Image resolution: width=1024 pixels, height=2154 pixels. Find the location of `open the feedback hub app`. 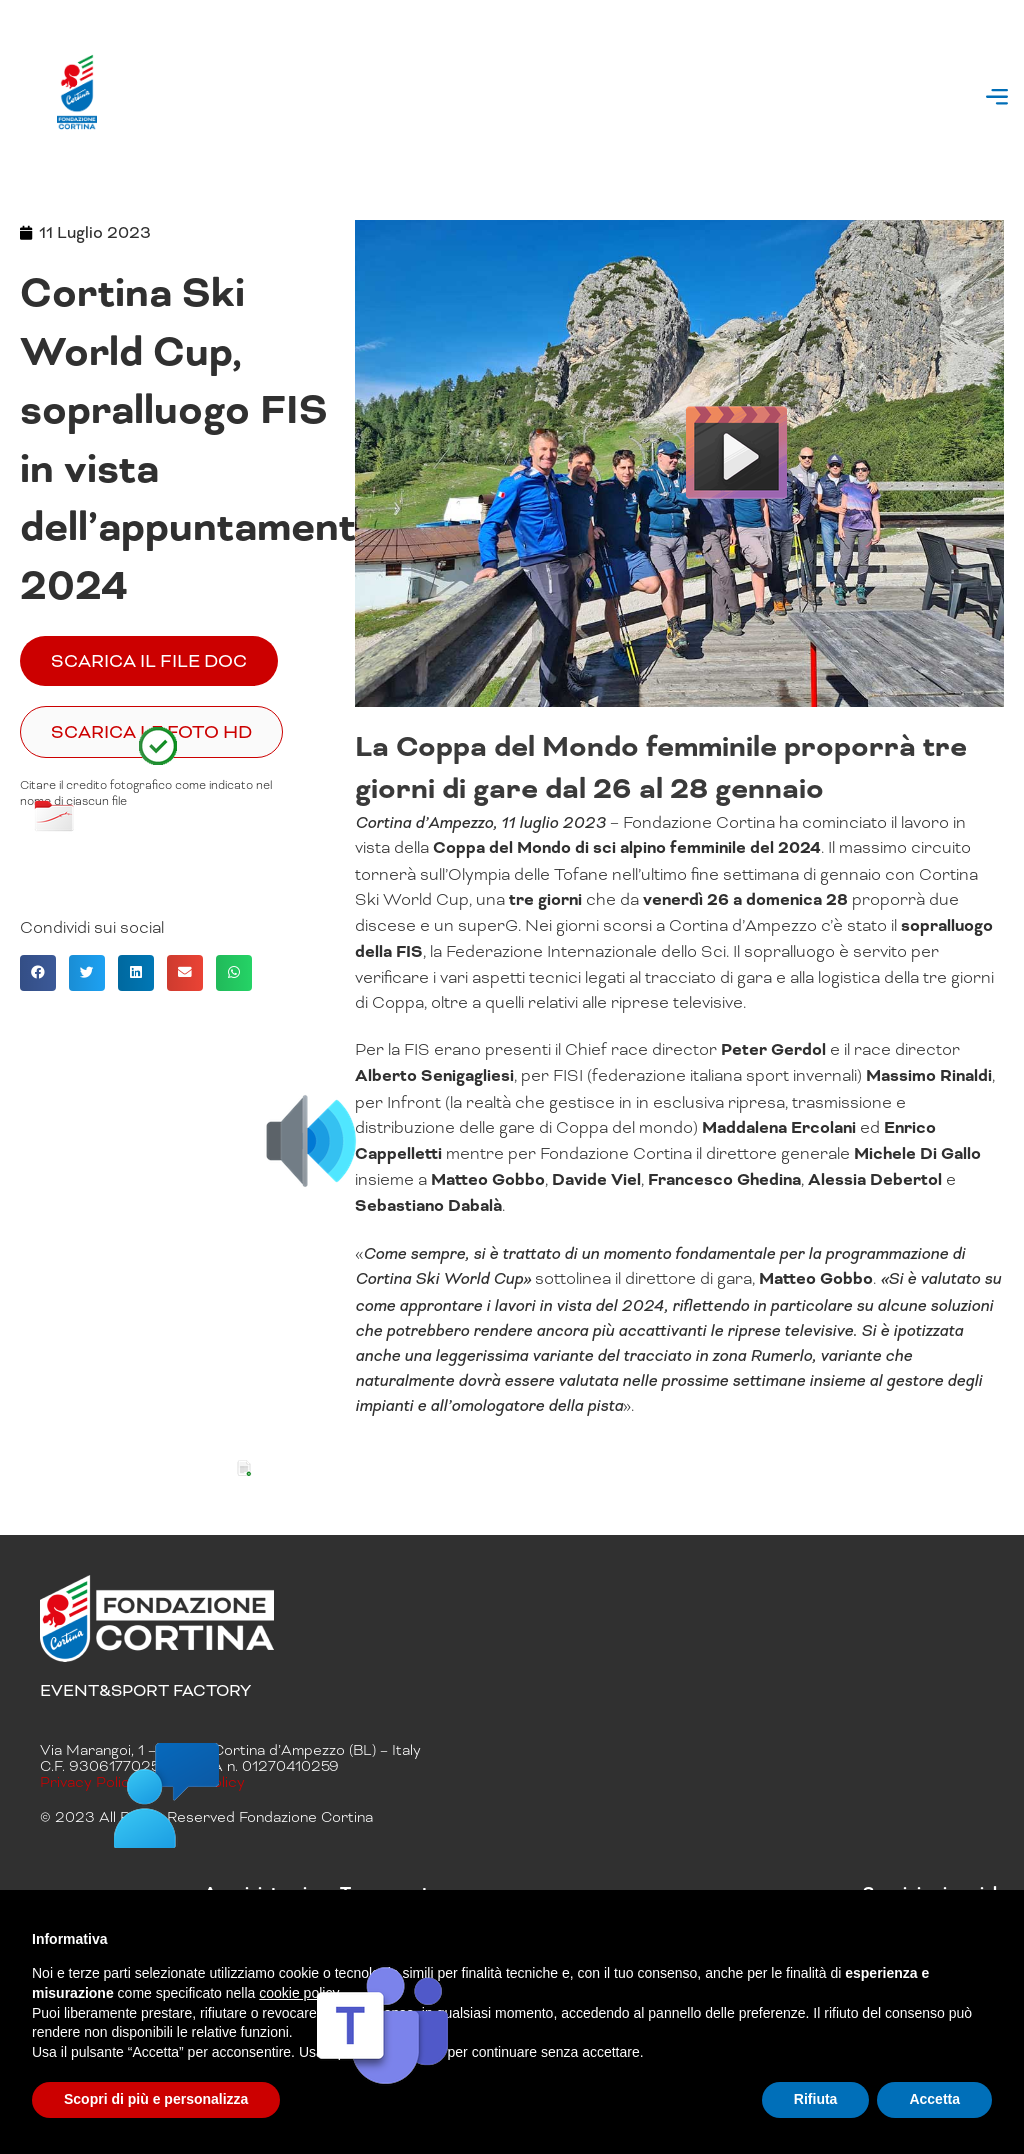

open the feedback hub app is located at coordinates (166, 1795).